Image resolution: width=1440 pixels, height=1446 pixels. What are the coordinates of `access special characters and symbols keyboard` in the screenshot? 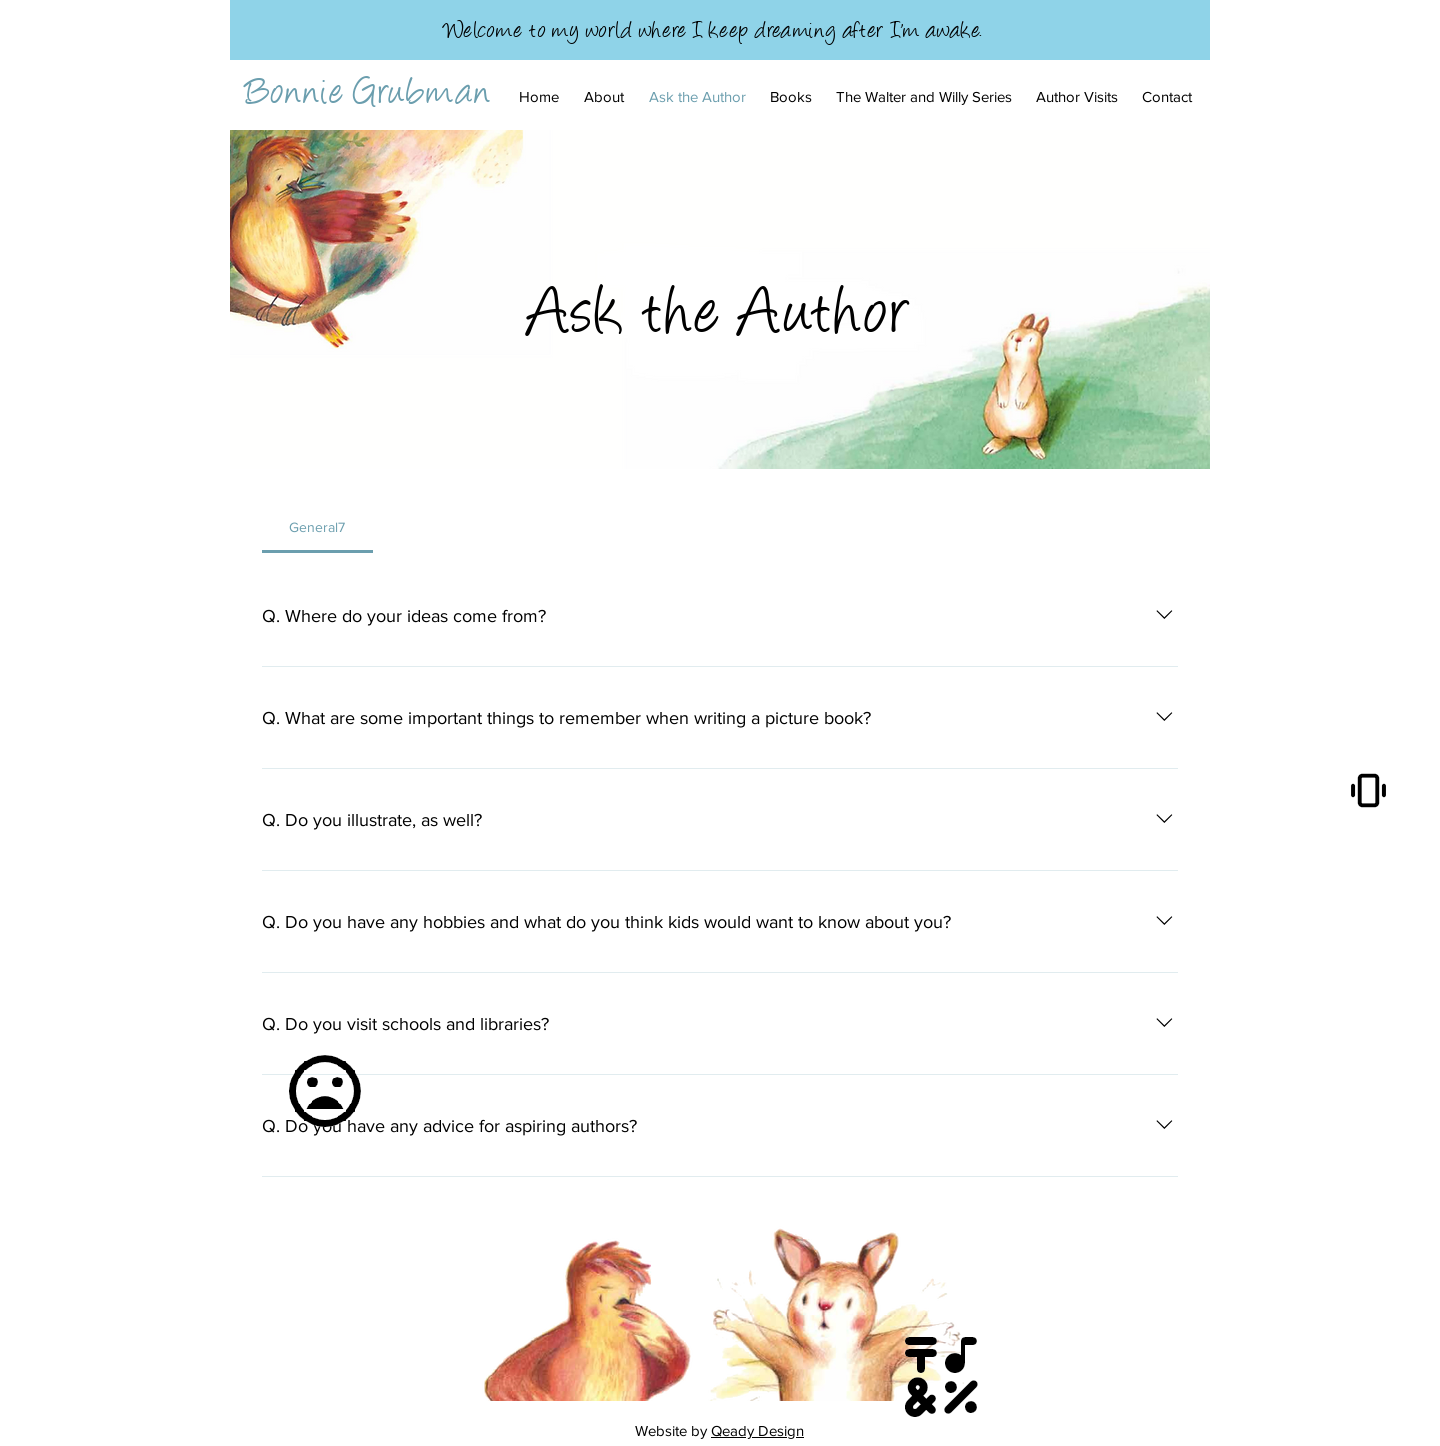 It's located at (941, 1377).